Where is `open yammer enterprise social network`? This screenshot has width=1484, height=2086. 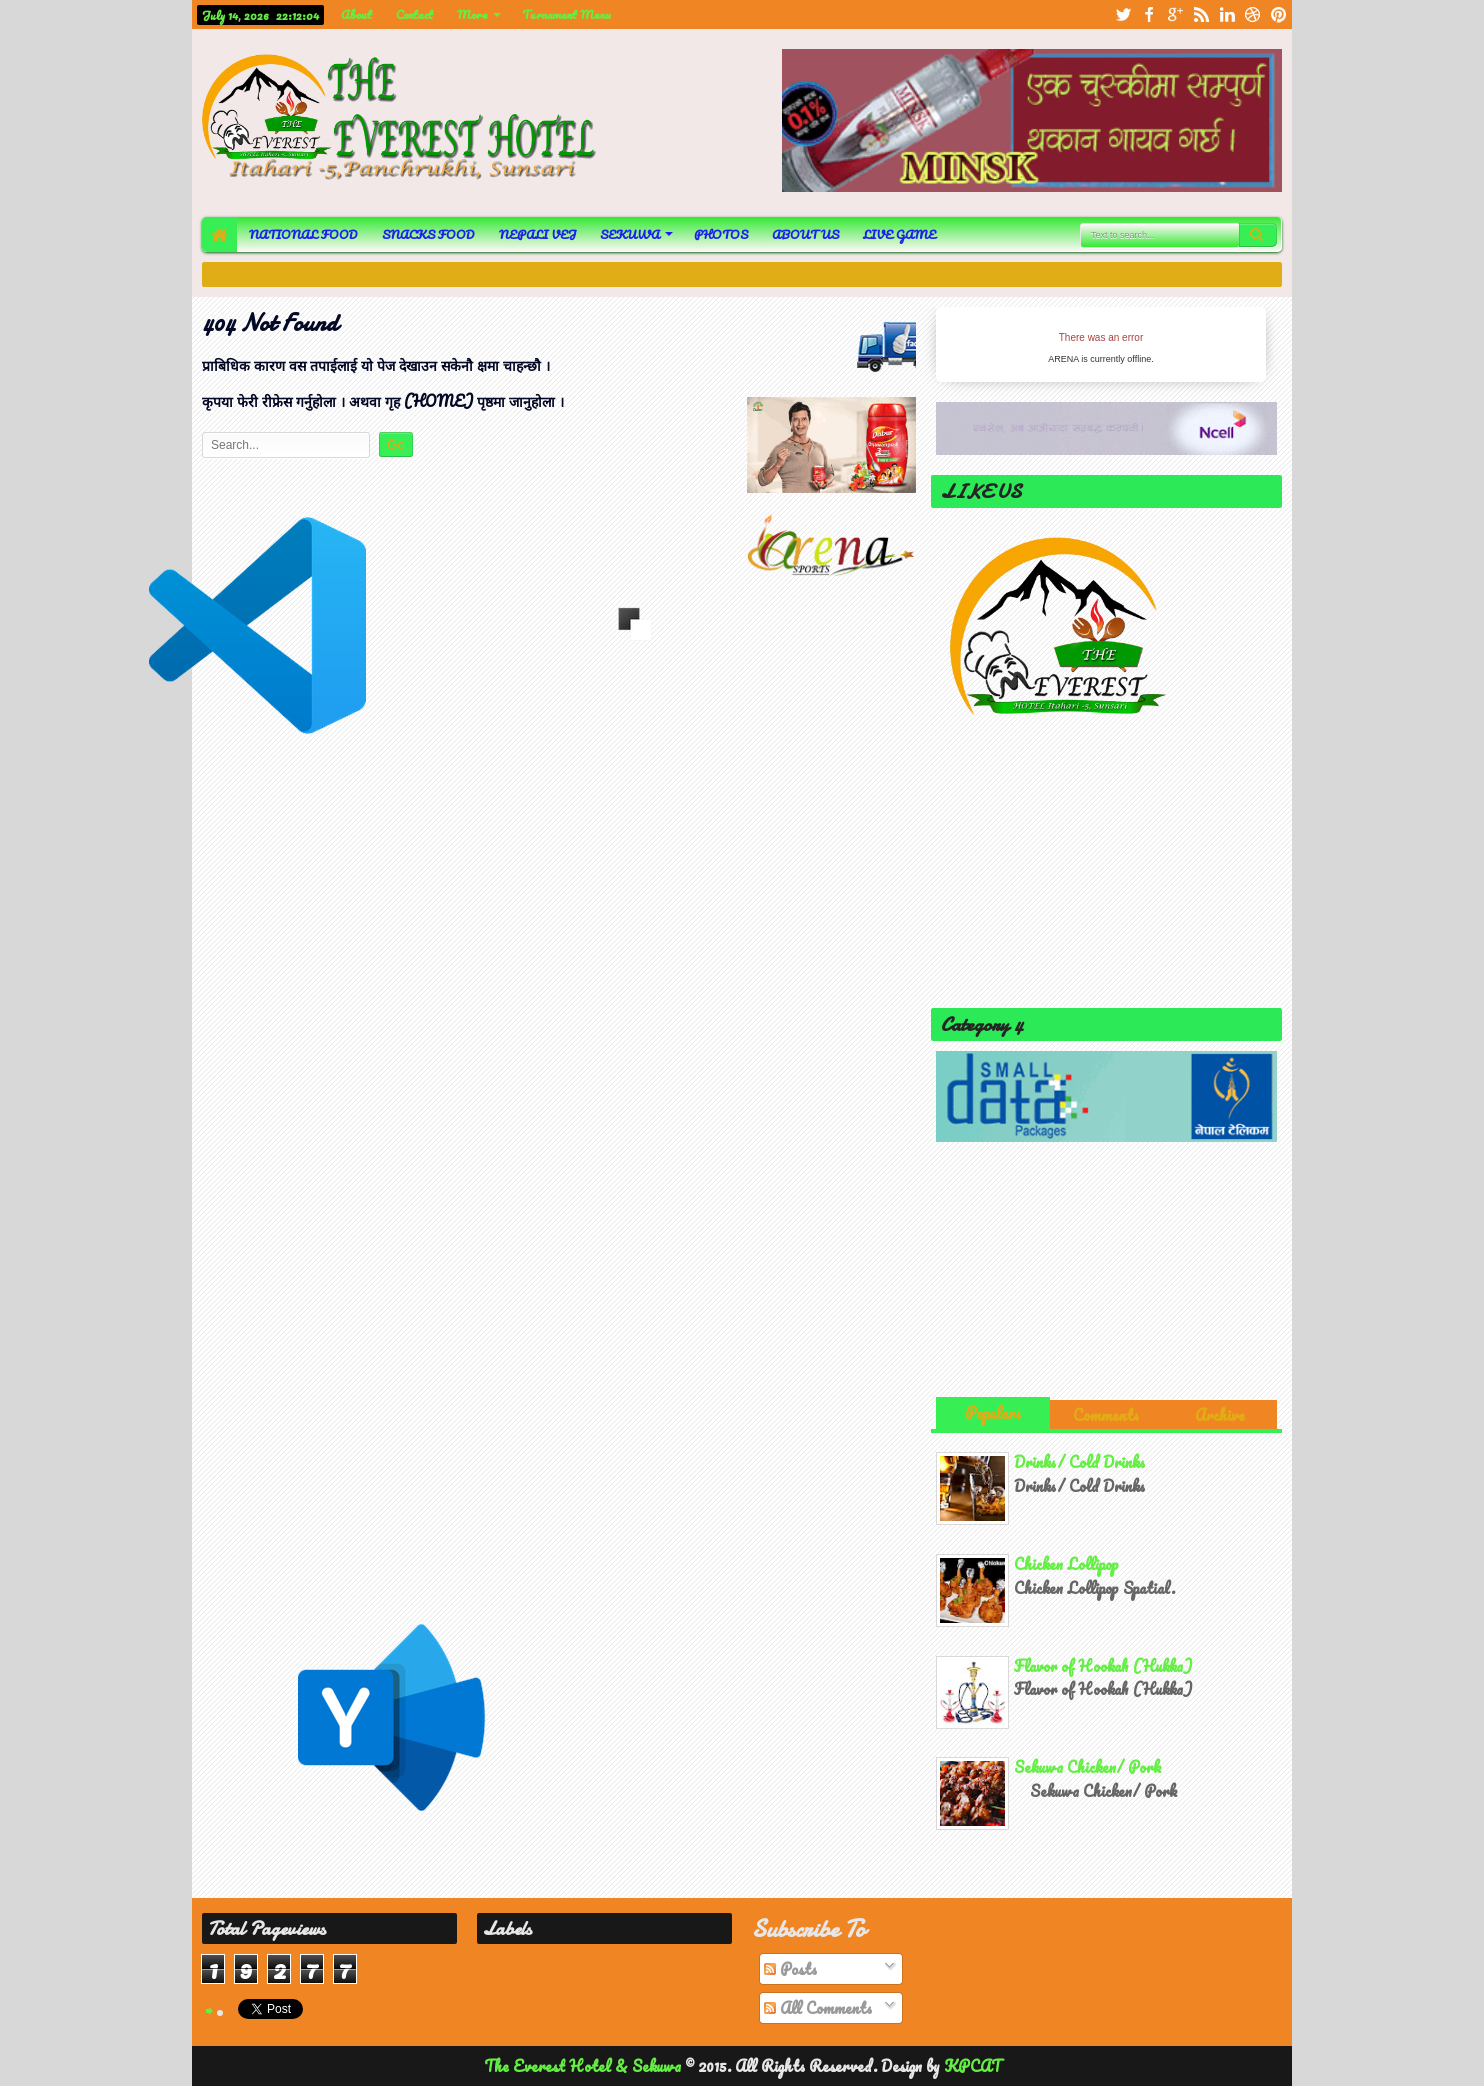
open yammer enterprise social network is located at coordinates (393, 1717).